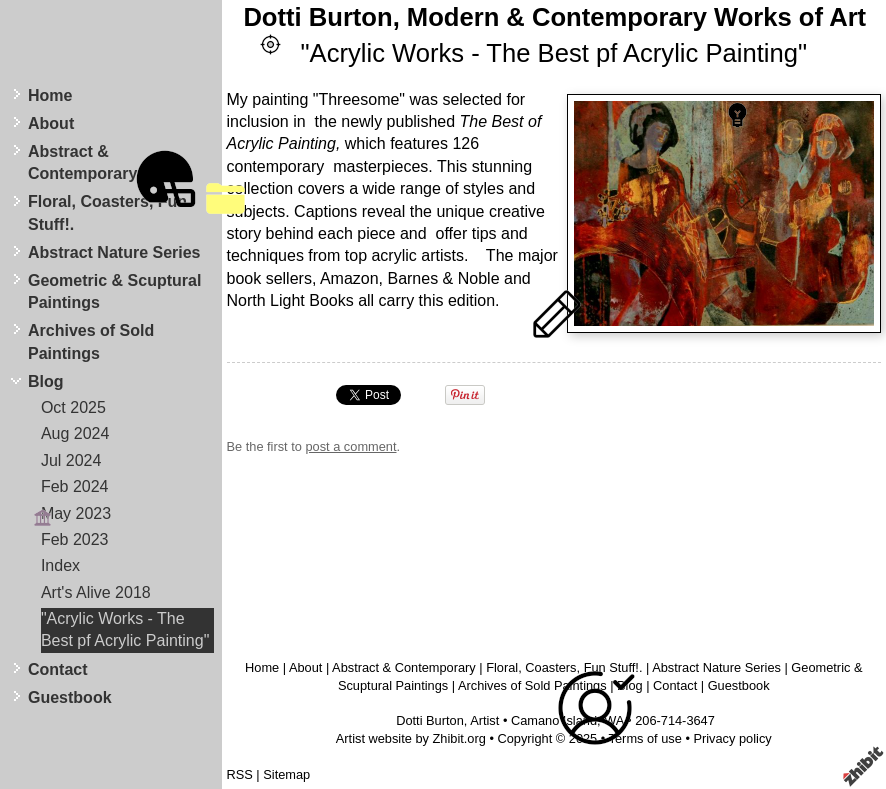 The height and width of the screenshot is (789, 886). What do you see at coordinates (225, 198) in the screenshot?
I see `open folder to view contents` at bounding box center [225, 198].